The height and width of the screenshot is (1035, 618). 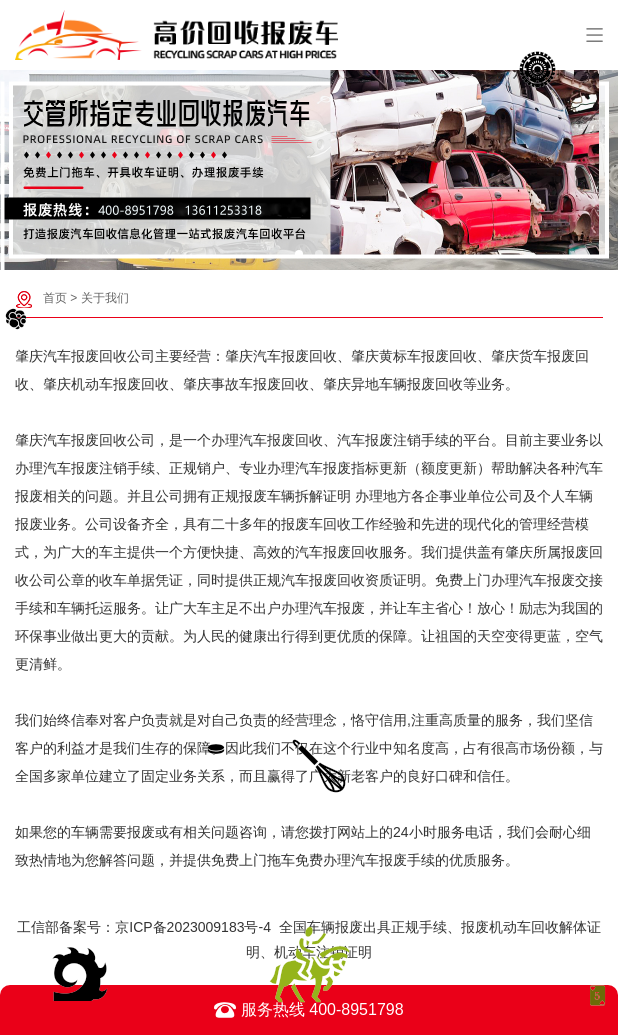 What do you see at coordinates (216, 749) in the screenshot?
I see `view your token balance` at bounding box center [216, 749].